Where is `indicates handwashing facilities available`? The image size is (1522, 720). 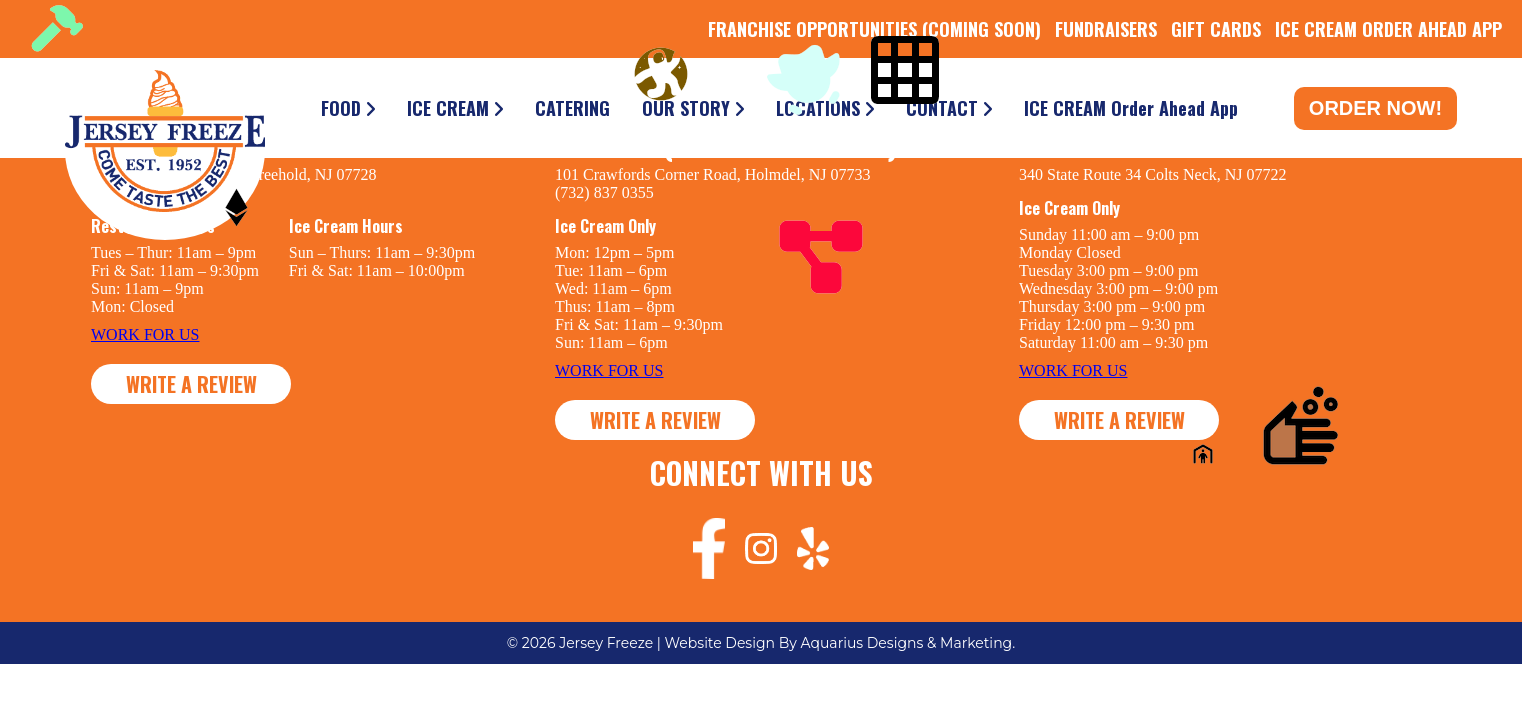 indicates handwashing facilities available is located at coordinates (1302, 425).